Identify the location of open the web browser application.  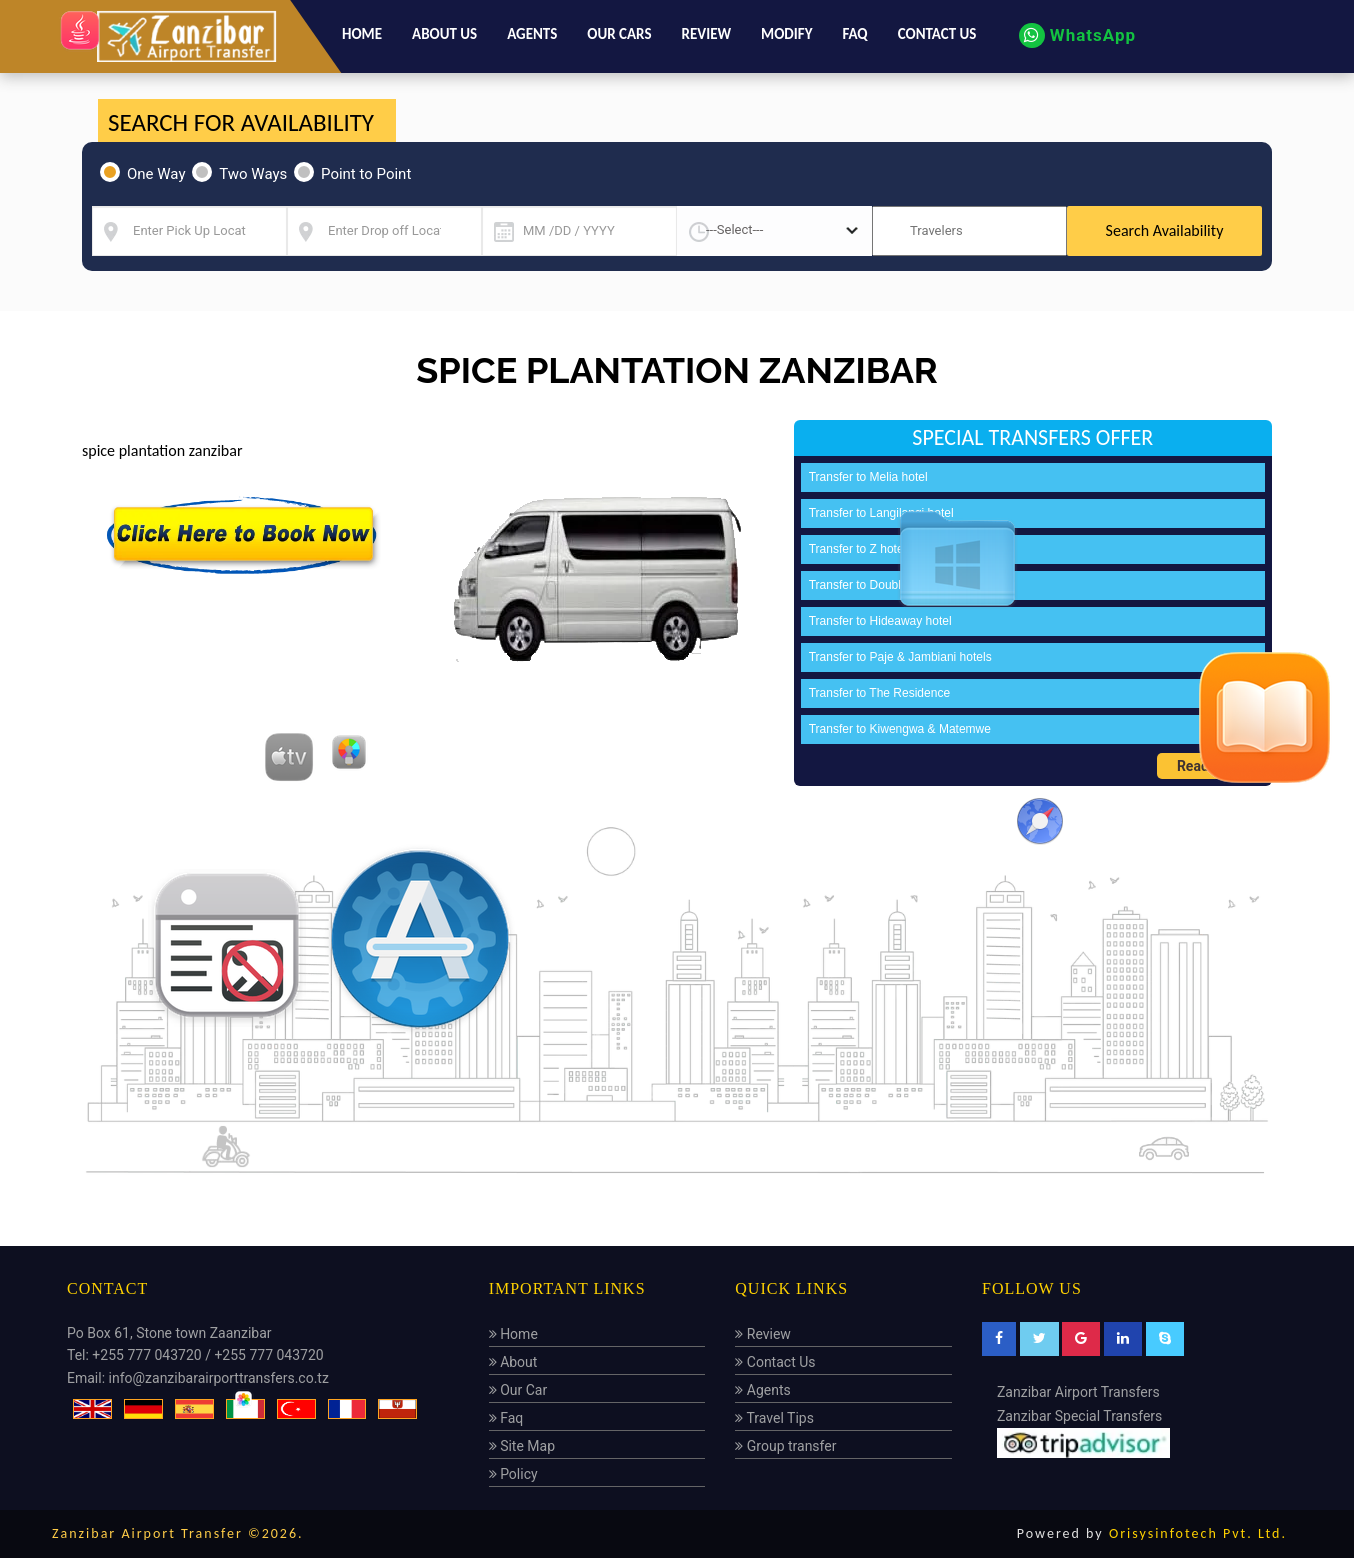
(1040, 821).